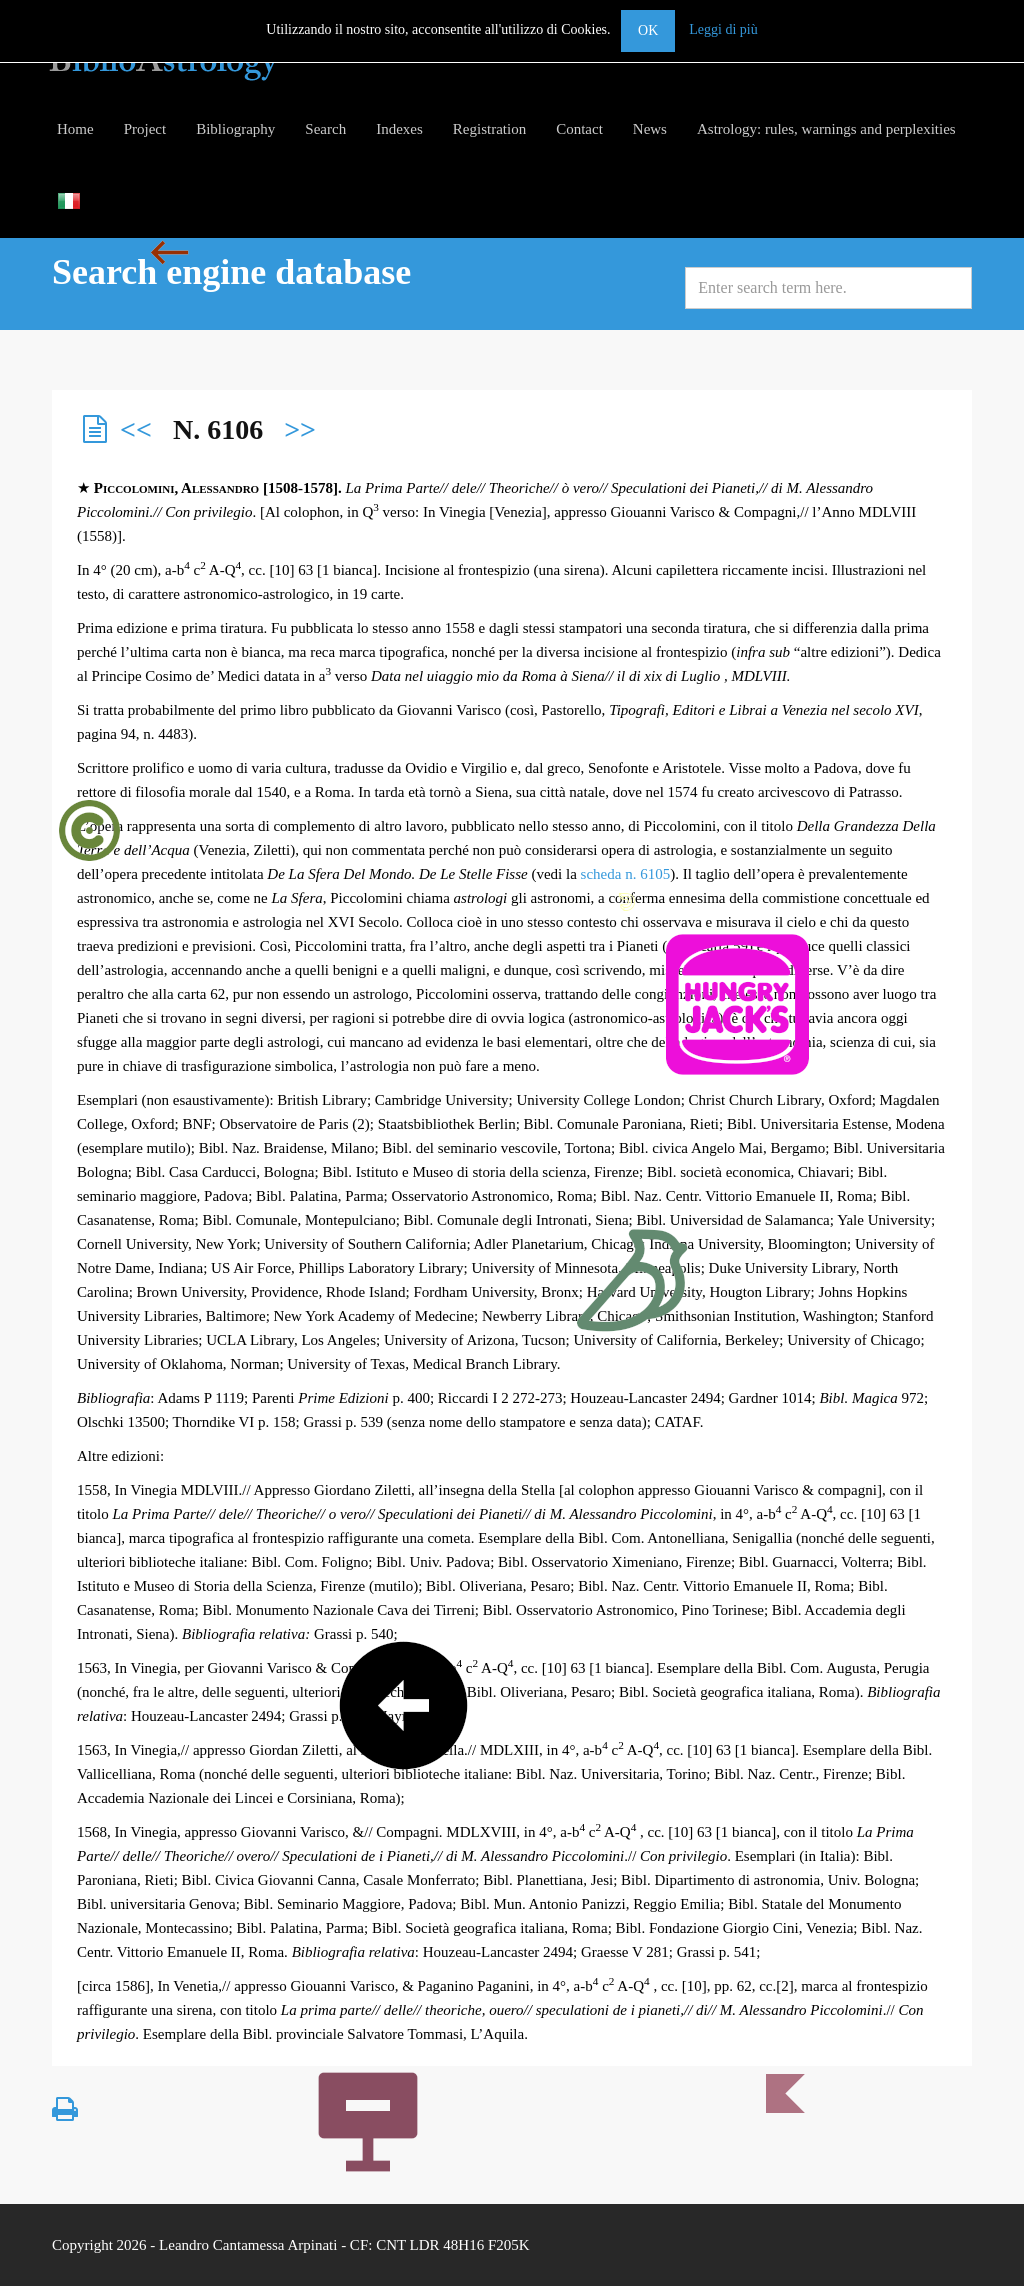  What do you see at coordinates (169, 252) in the screenshot?
I see `go back to the previous page` at bounding box center [169, 252].